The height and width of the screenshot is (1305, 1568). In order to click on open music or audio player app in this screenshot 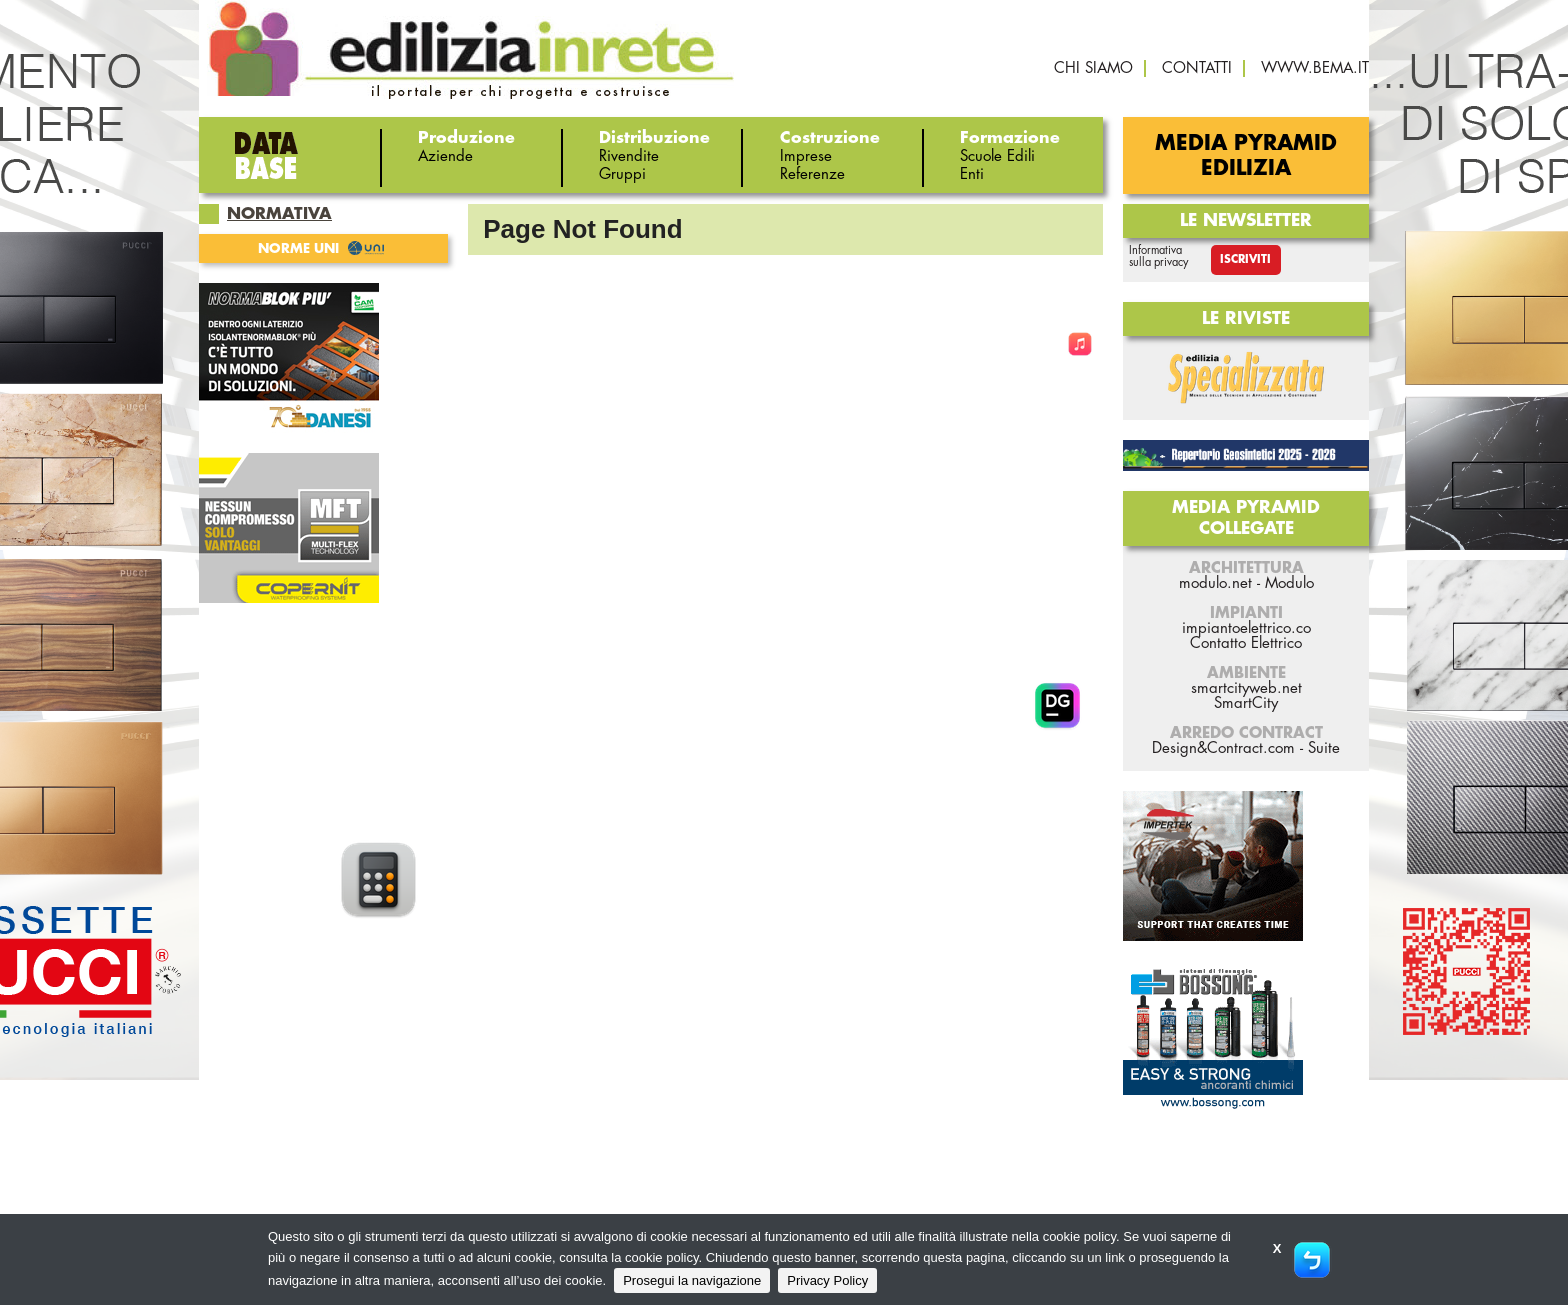, I will do `click(1080, 344)`.